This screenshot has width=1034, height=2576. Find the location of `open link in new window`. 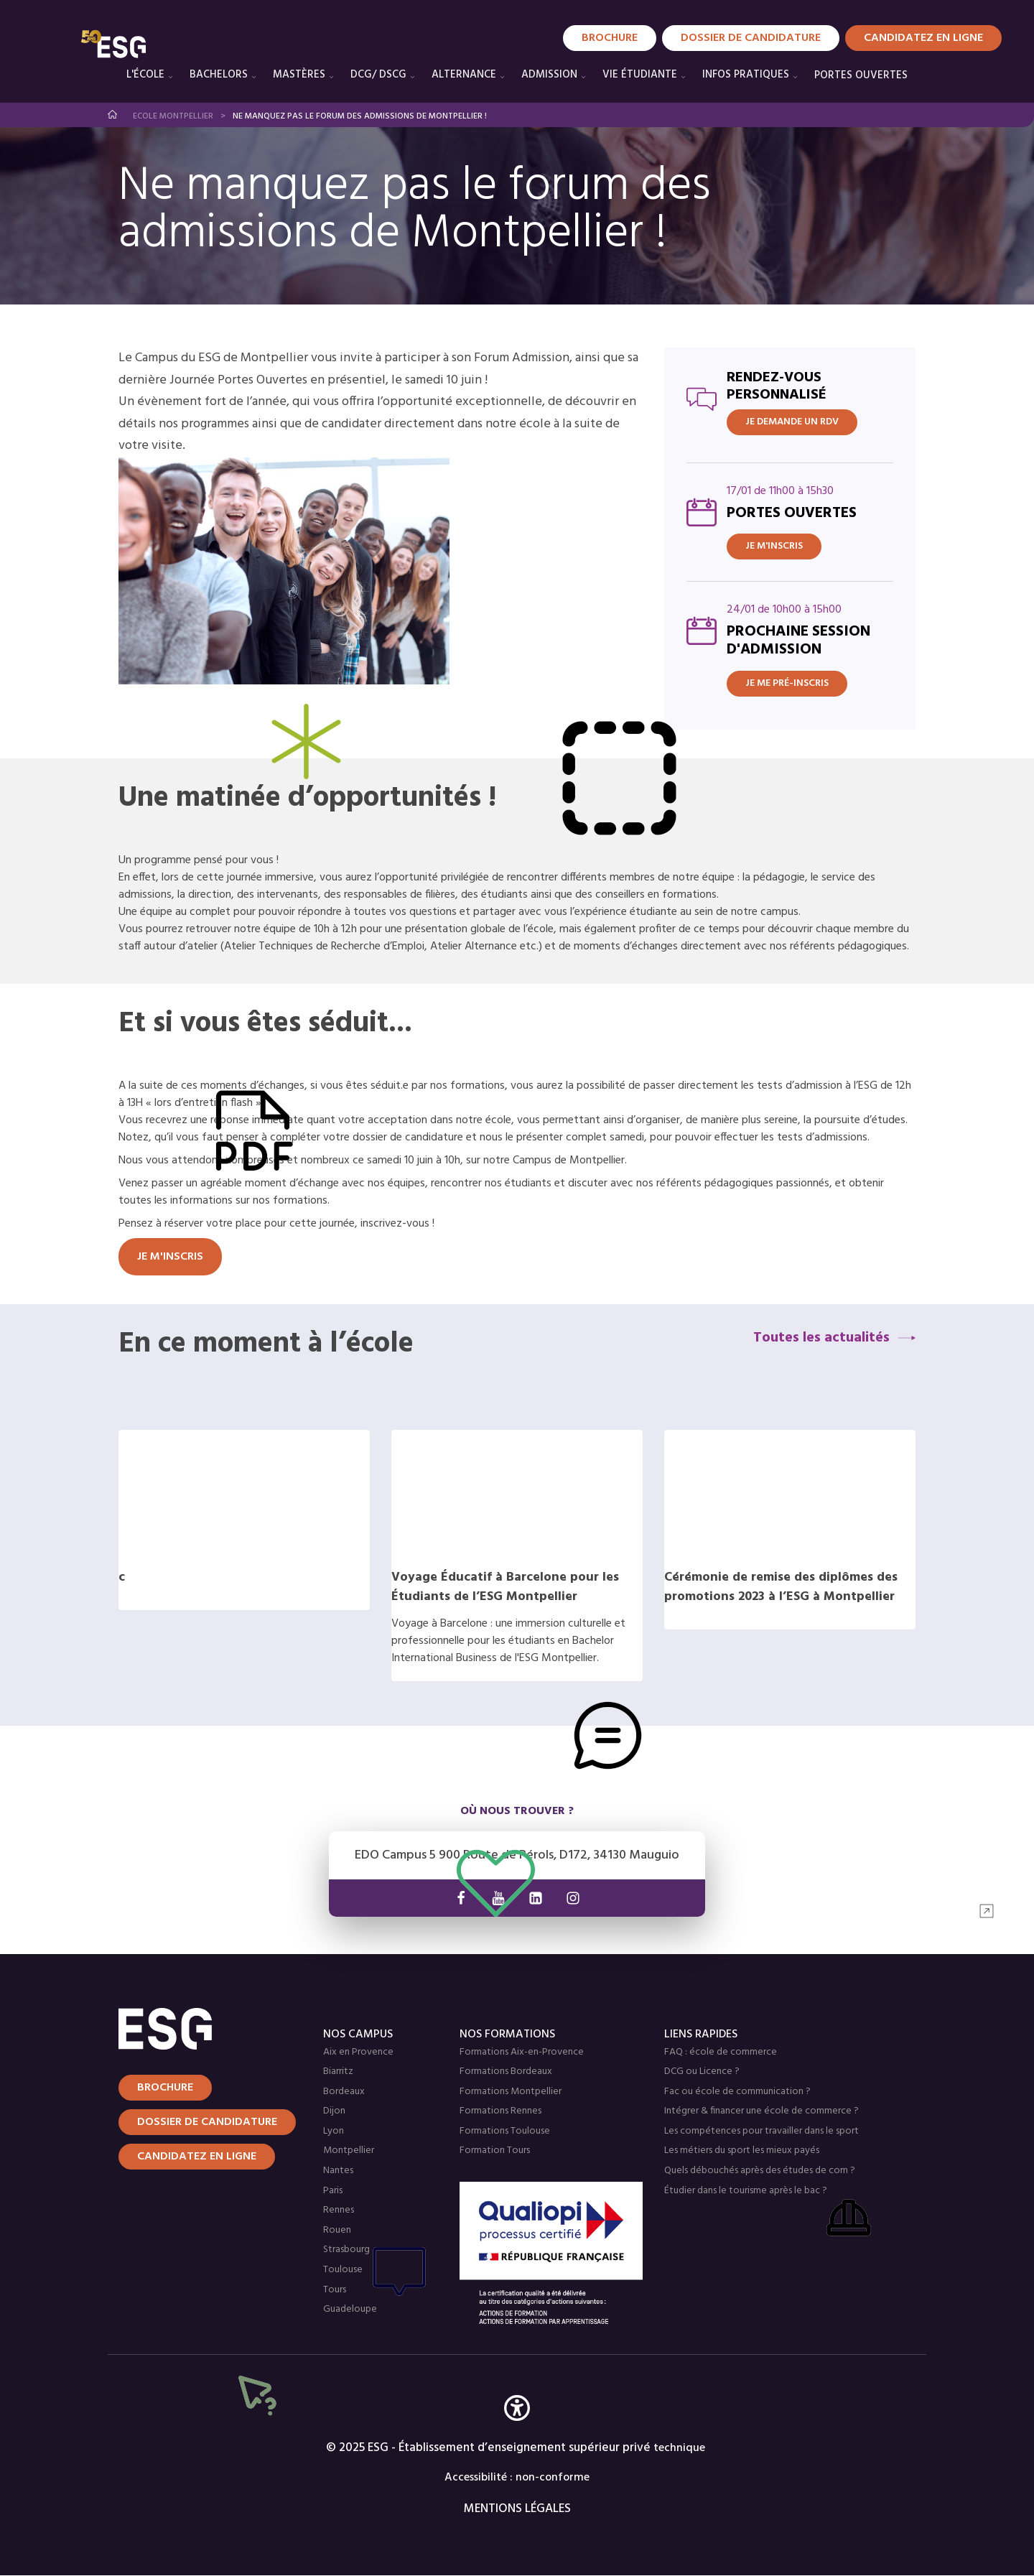

open link in new window is located at coordinates (987, 1911).